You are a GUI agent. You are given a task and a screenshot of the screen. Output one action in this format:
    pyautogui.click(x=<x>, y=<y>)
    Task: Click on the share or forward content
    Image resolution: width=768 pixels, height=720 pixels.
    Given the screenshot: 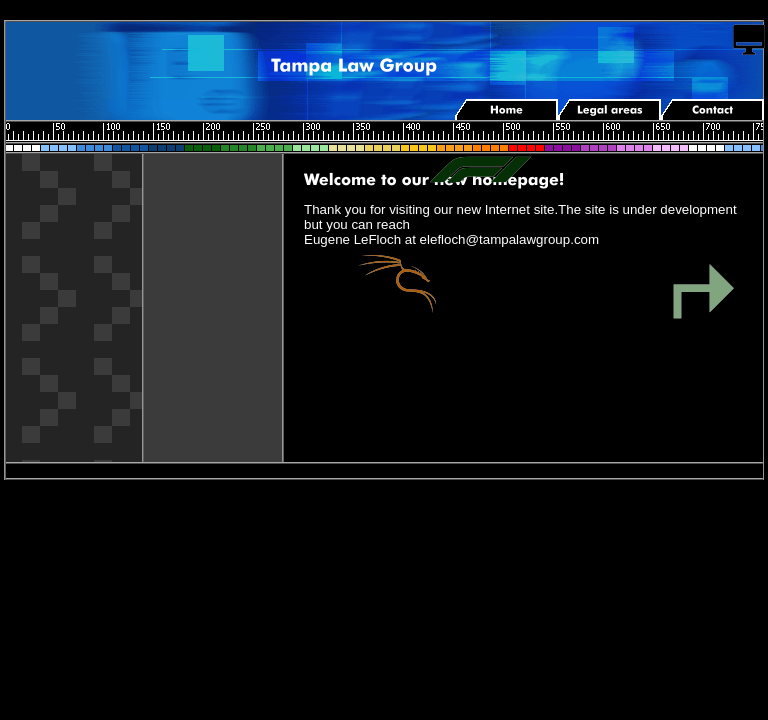 What is the action you would take?
    pyautogui.click(x=700, y=292)
    